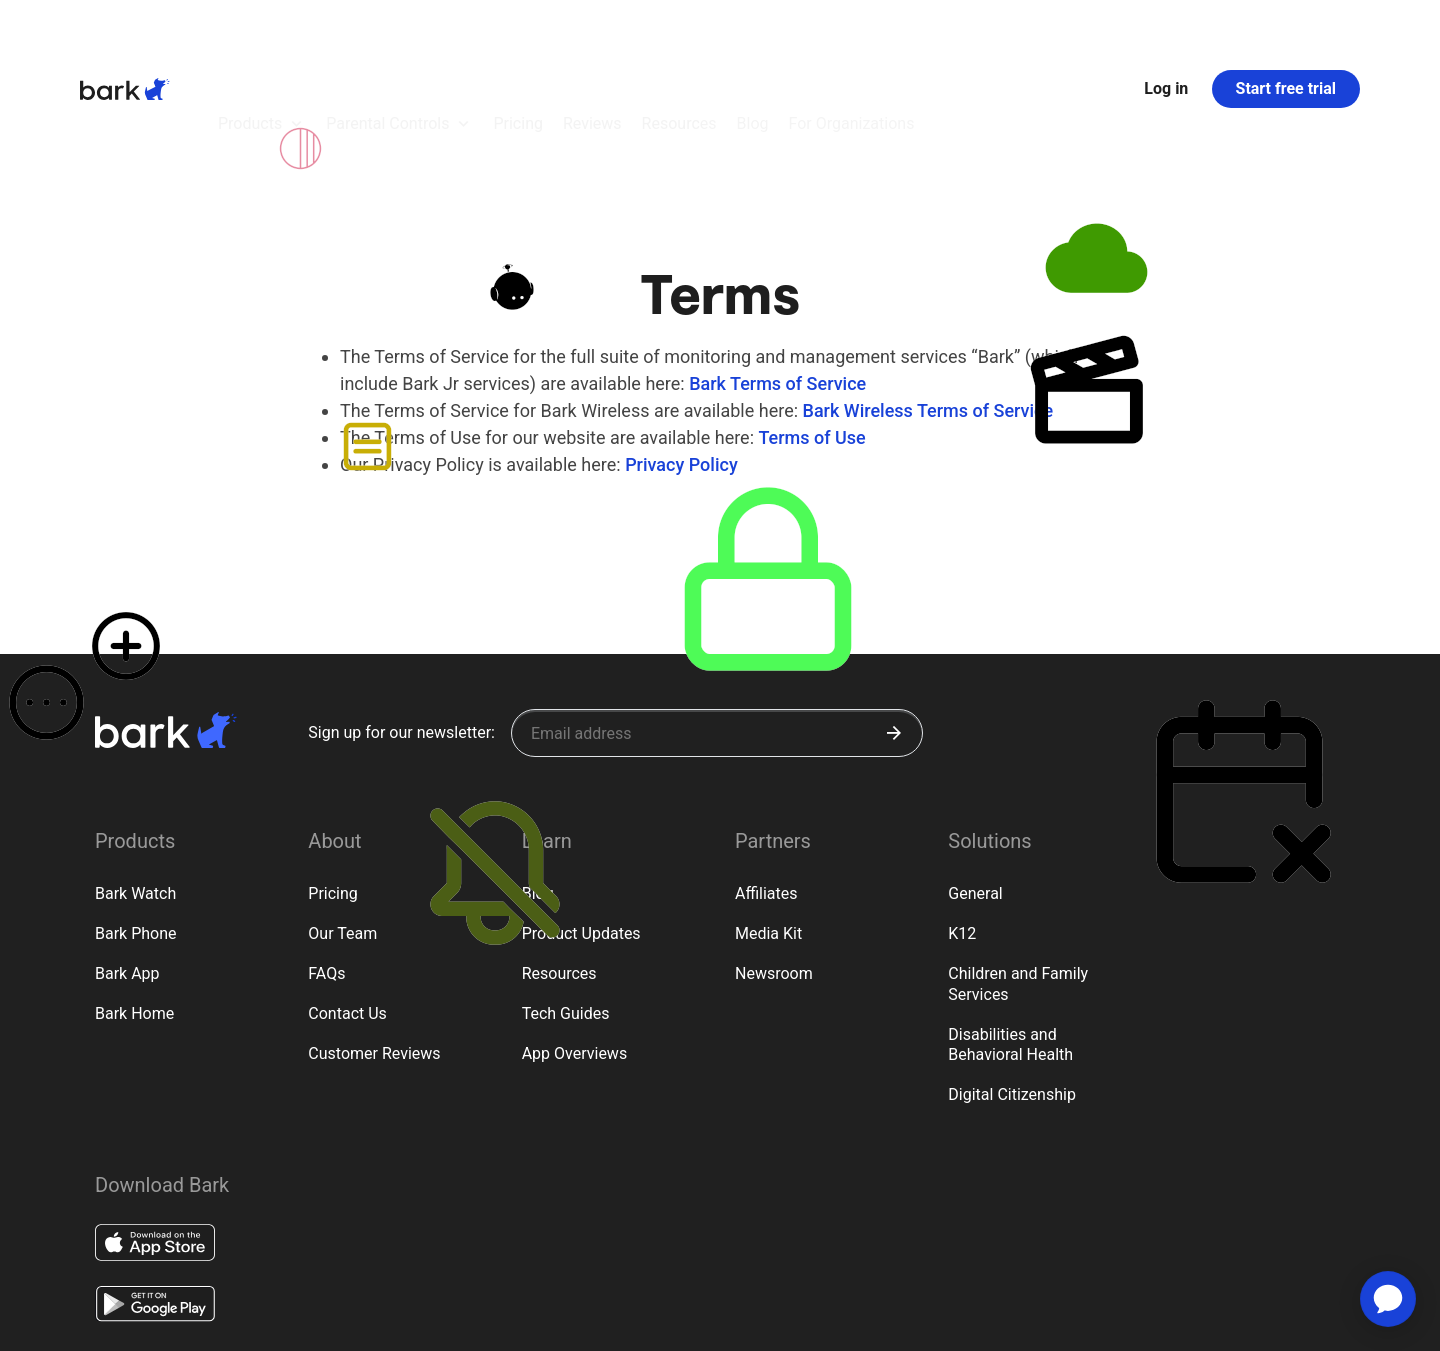 This screenshot has height=1351, width=1440. What do you see at coordinates (768, 579) in the screenshot?
I see `indicates a secure or encrypted connection` at bounding box center [768, 579].